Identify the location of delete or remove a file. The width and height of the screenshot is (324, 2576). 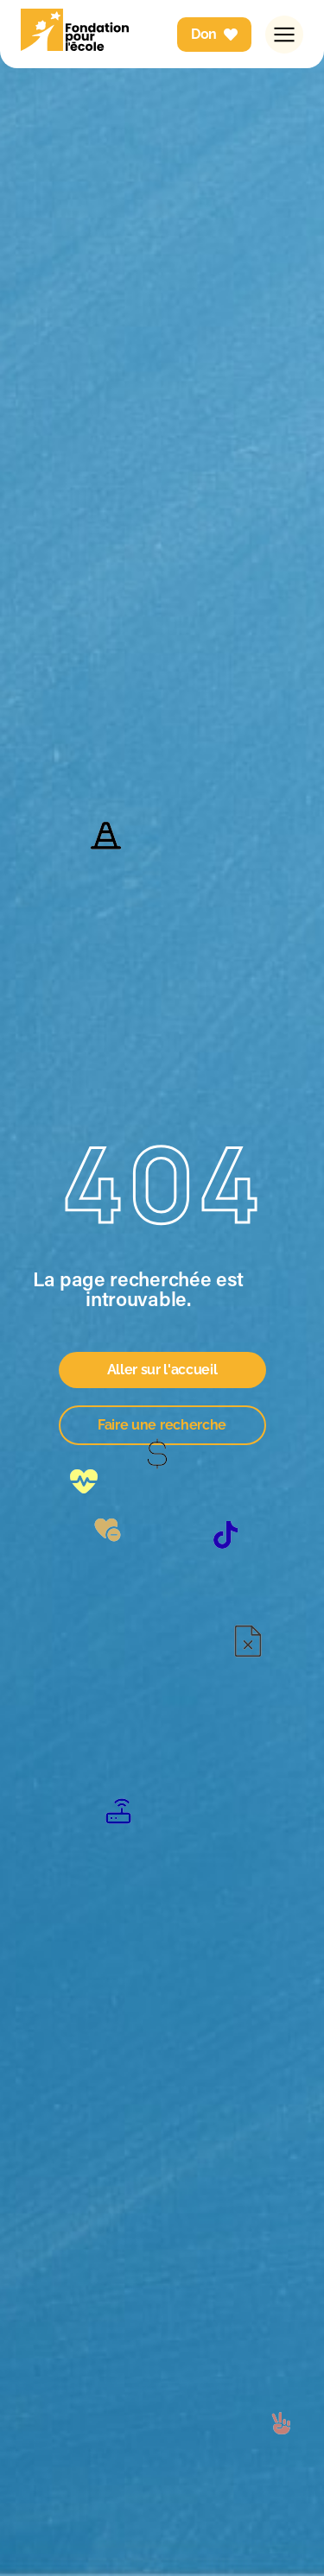
(248, 1641).